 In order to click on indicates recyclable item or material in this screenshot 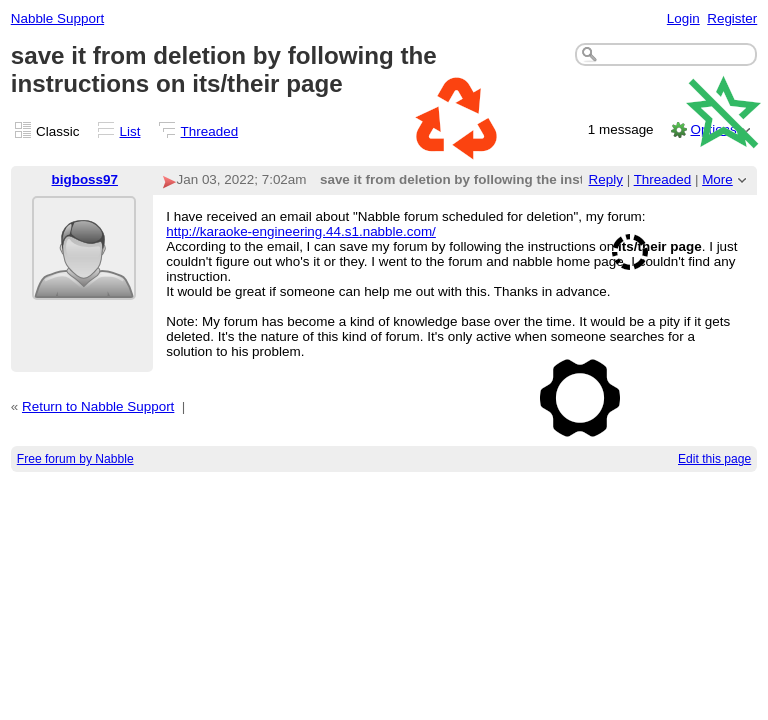, I will do `click(456, 117)`.